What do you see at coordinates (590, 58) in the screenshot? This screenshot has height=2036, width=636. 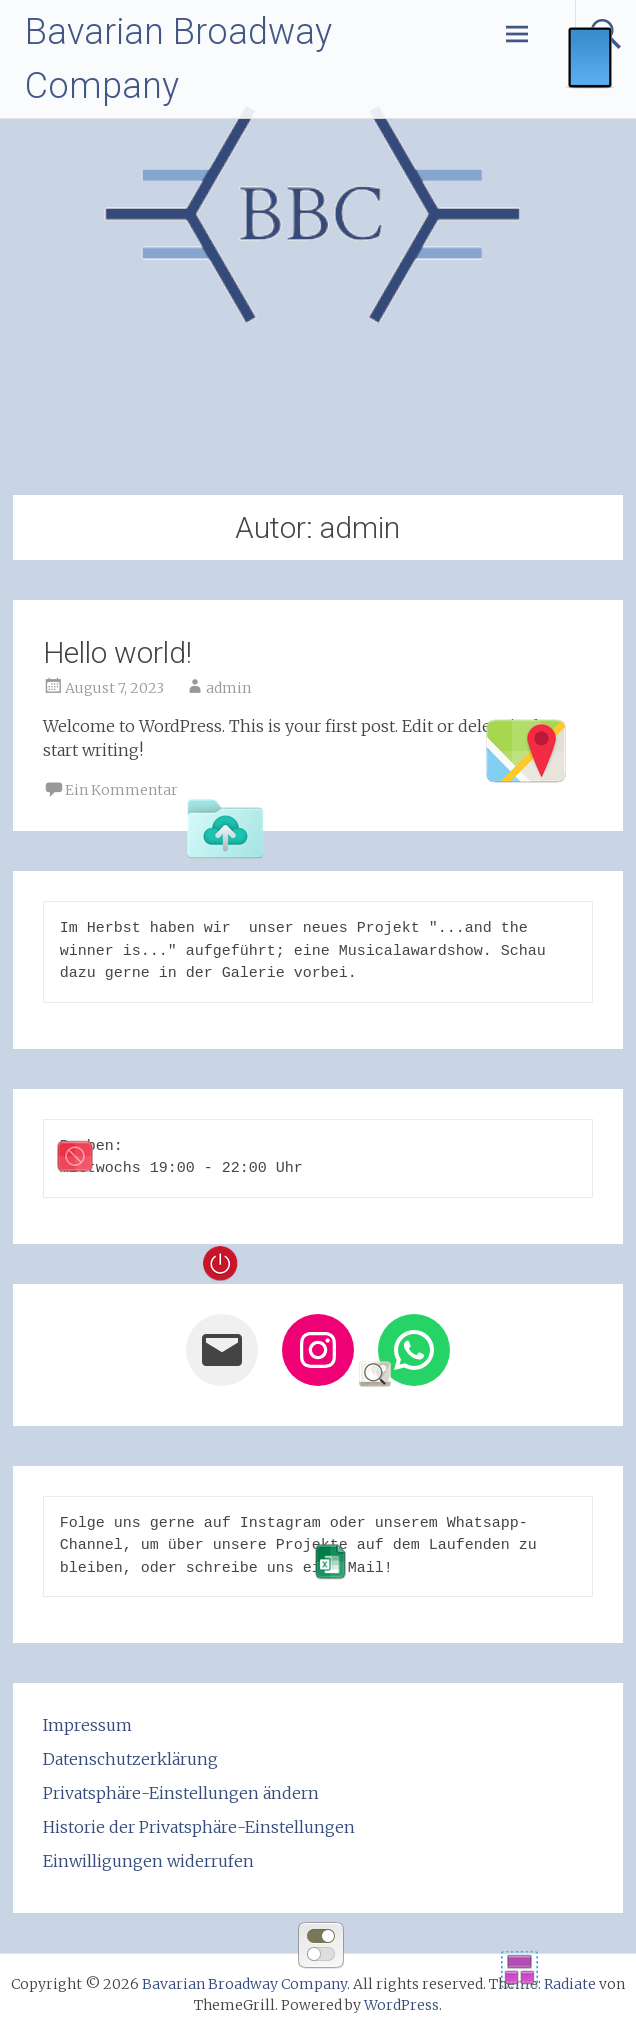 I see `iPad Air M2 device icon` at bounding box center [590, 58].